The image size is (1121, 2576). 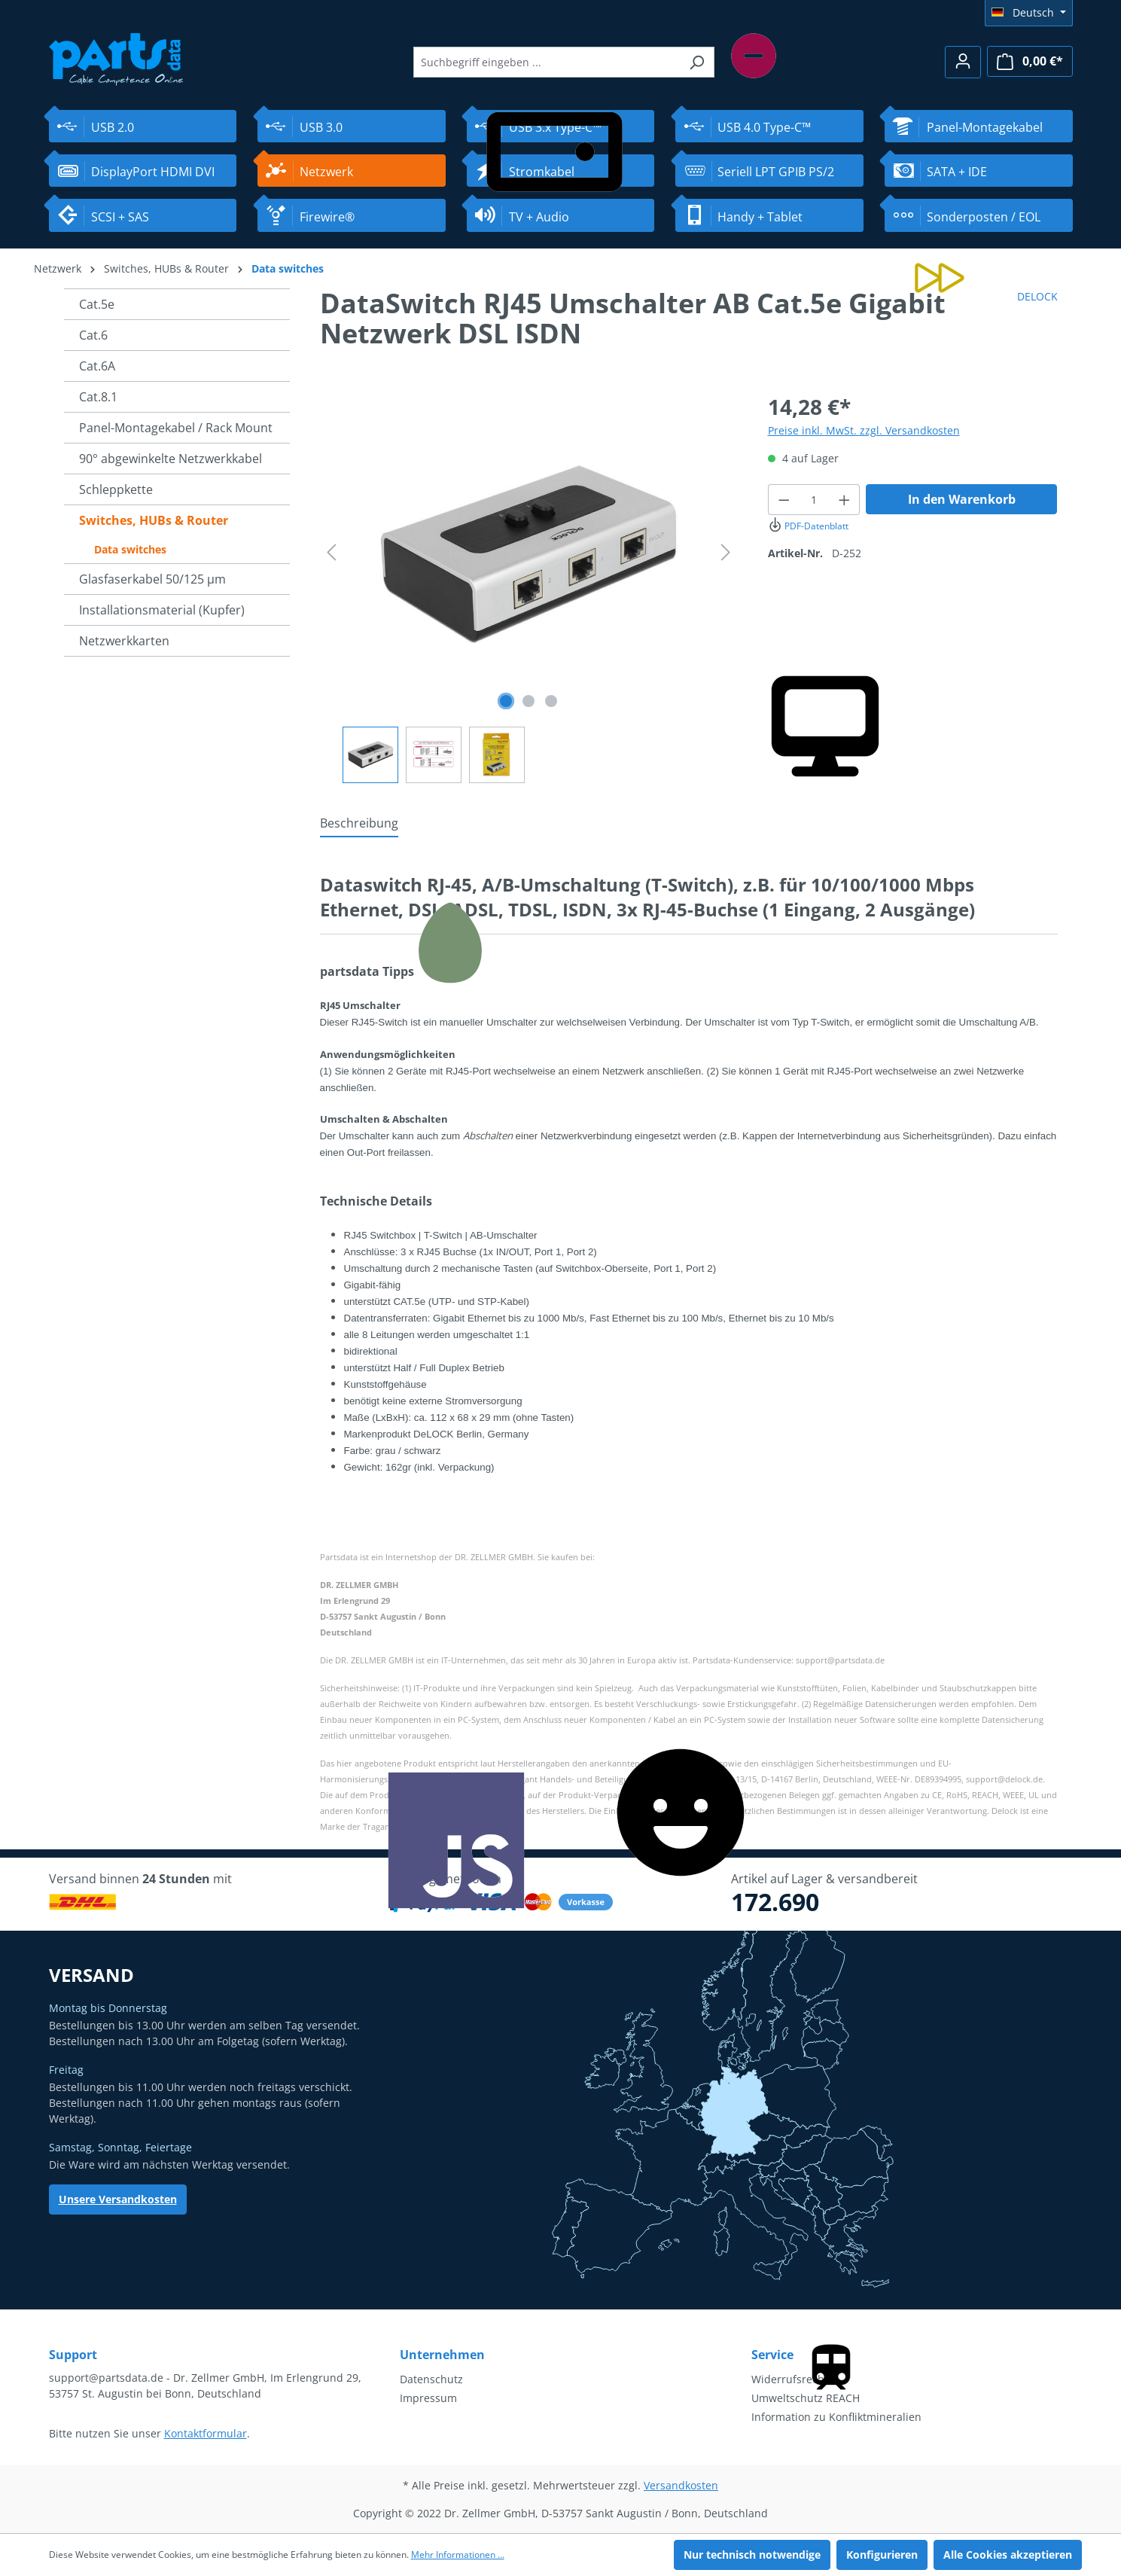 What do you see at coordinates (681, 1812) in the screenshot?
I see `rate your experience positively` at bounding box center [681, 1812].